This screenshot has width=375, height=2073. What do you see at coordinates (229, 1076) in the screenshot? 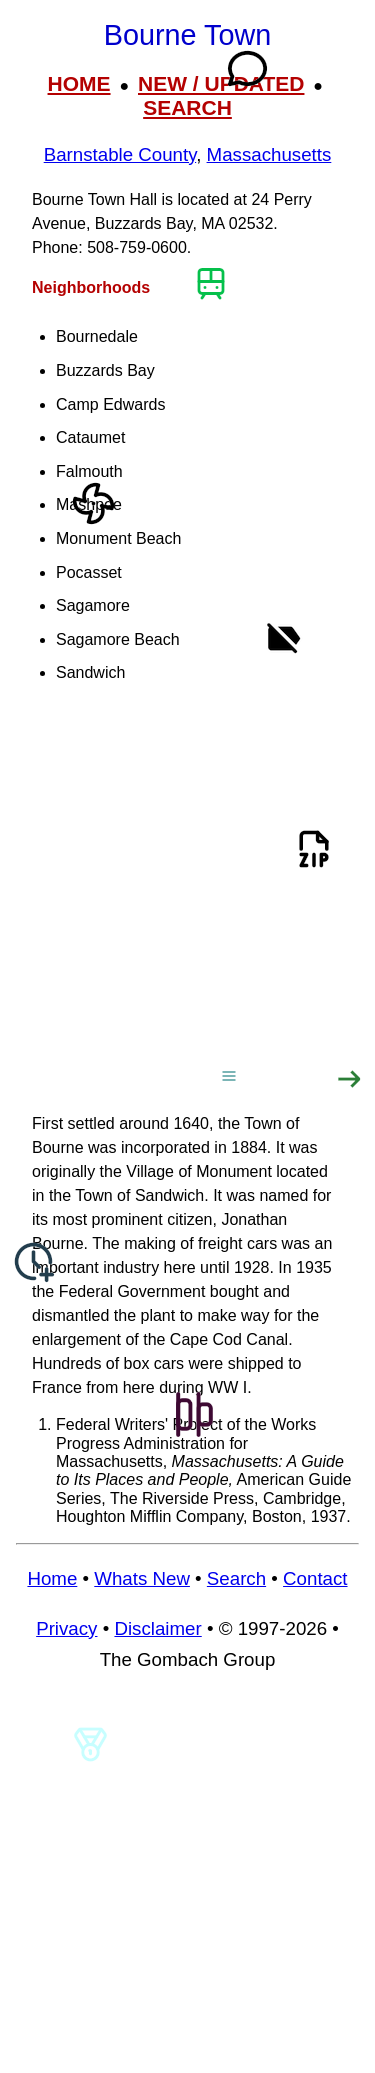
I see `open navigation menu` at bounding box center [229, 1076].